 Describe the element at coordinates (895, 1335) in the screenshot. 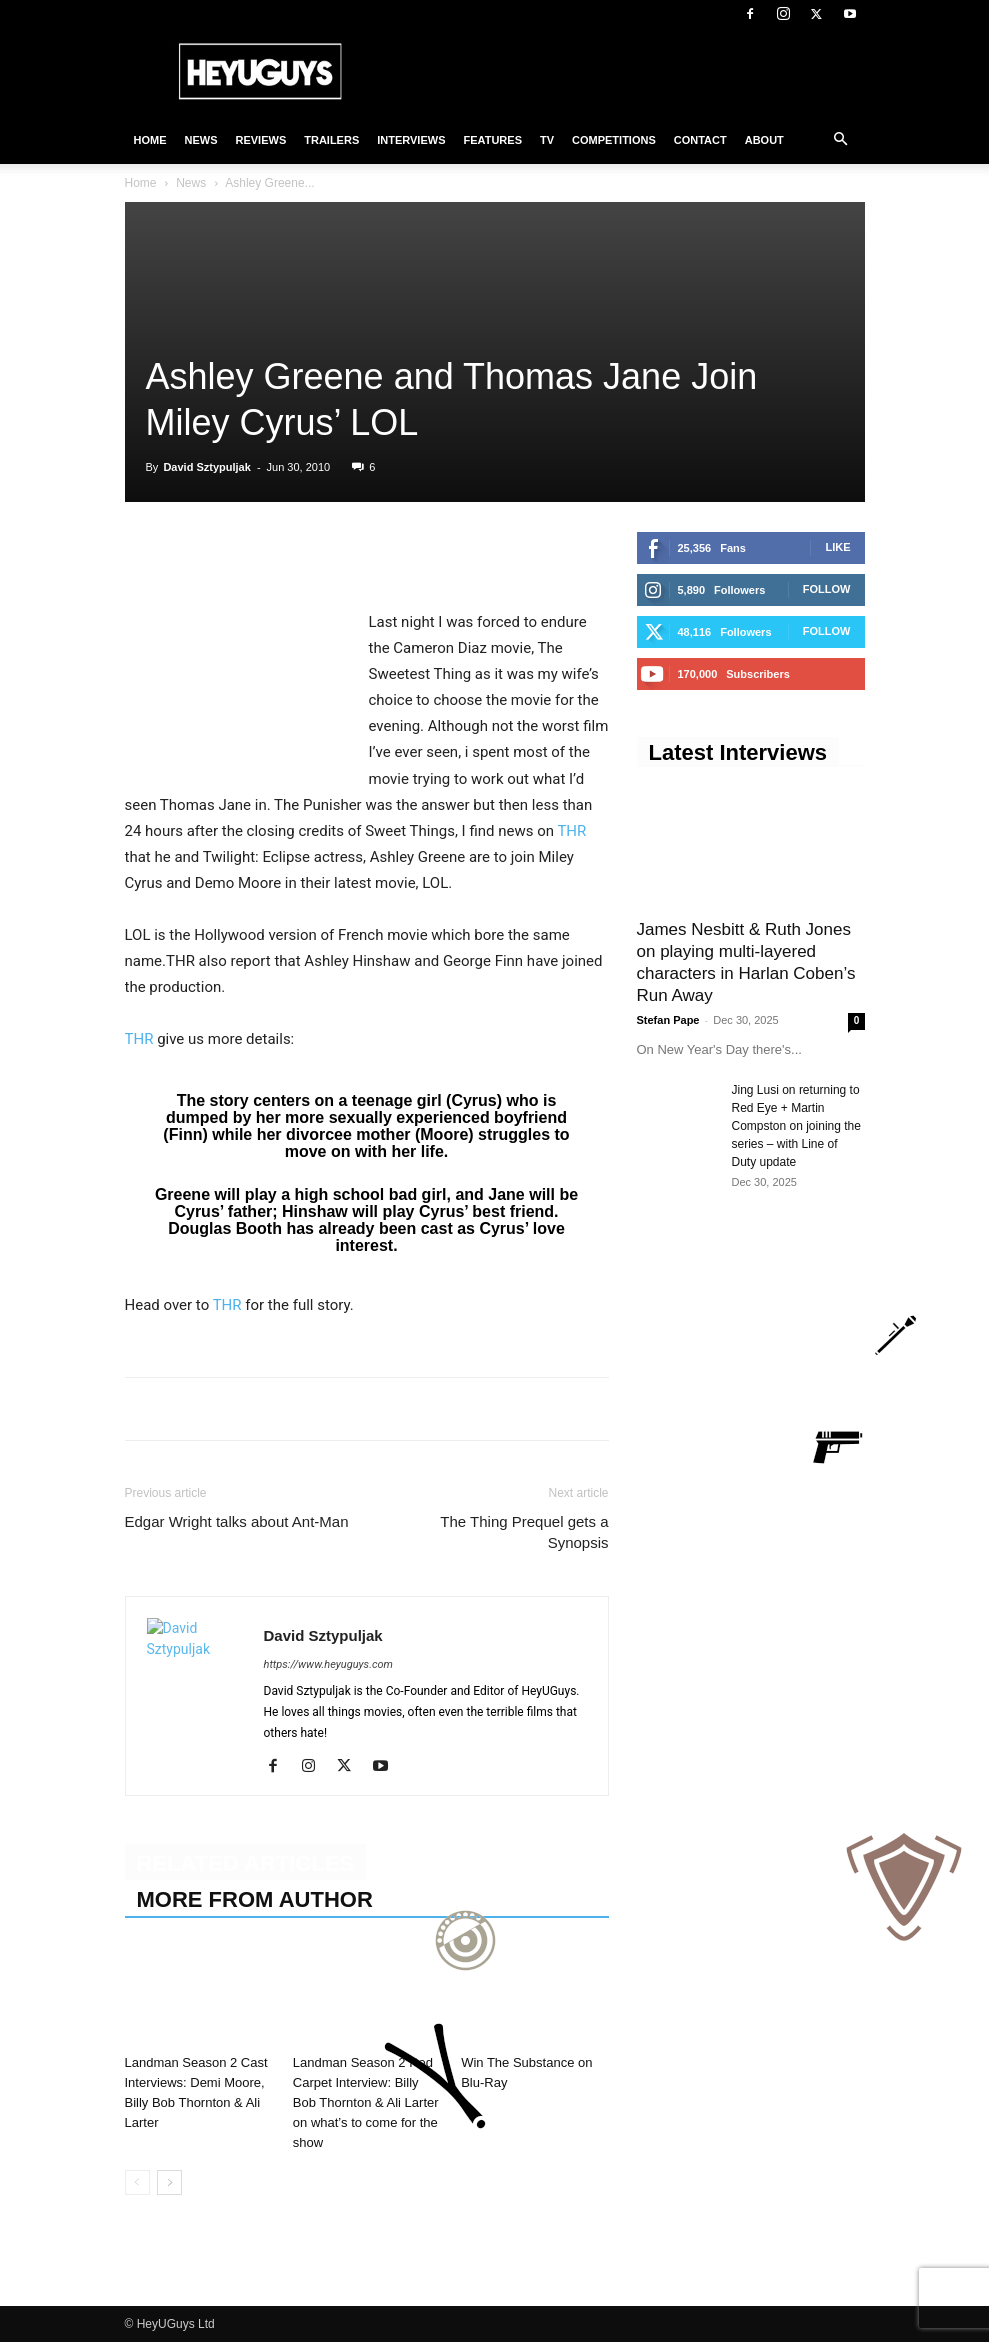

I see `select anti-tank weapon` at that location.